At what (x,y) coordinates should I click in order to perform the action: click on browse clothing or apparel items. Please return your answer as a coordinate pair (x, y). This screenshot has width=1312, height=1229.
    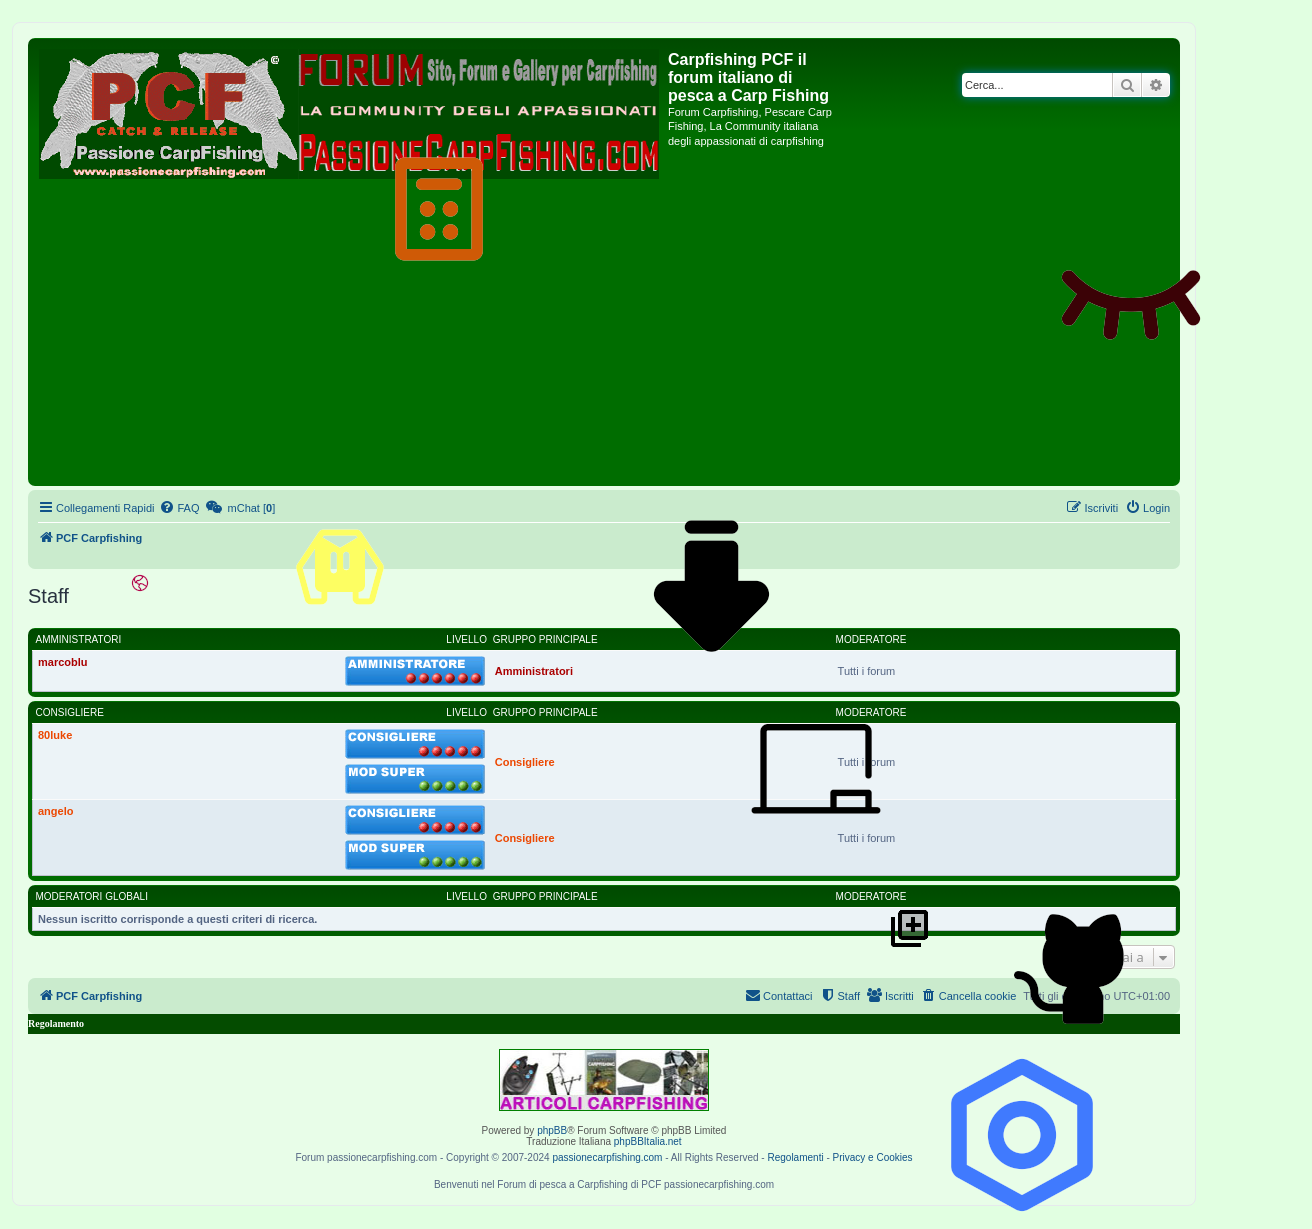
    Looking at the image, I should click on (340, 567).